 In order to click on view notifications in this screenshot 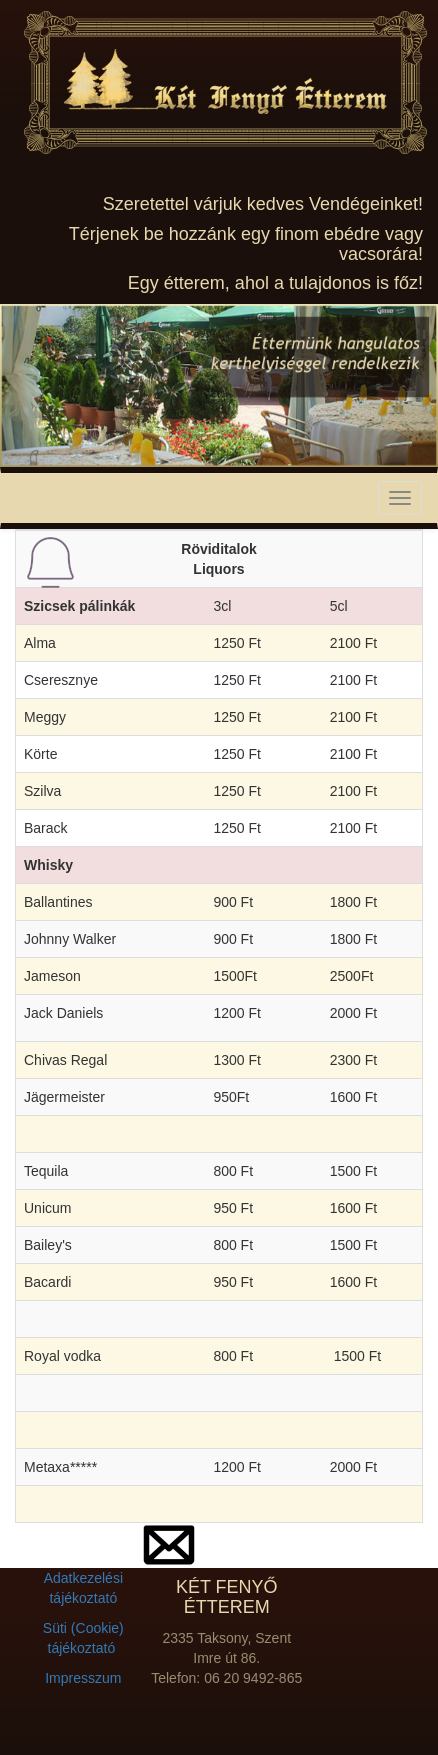, I will do `click(50, 562)`.